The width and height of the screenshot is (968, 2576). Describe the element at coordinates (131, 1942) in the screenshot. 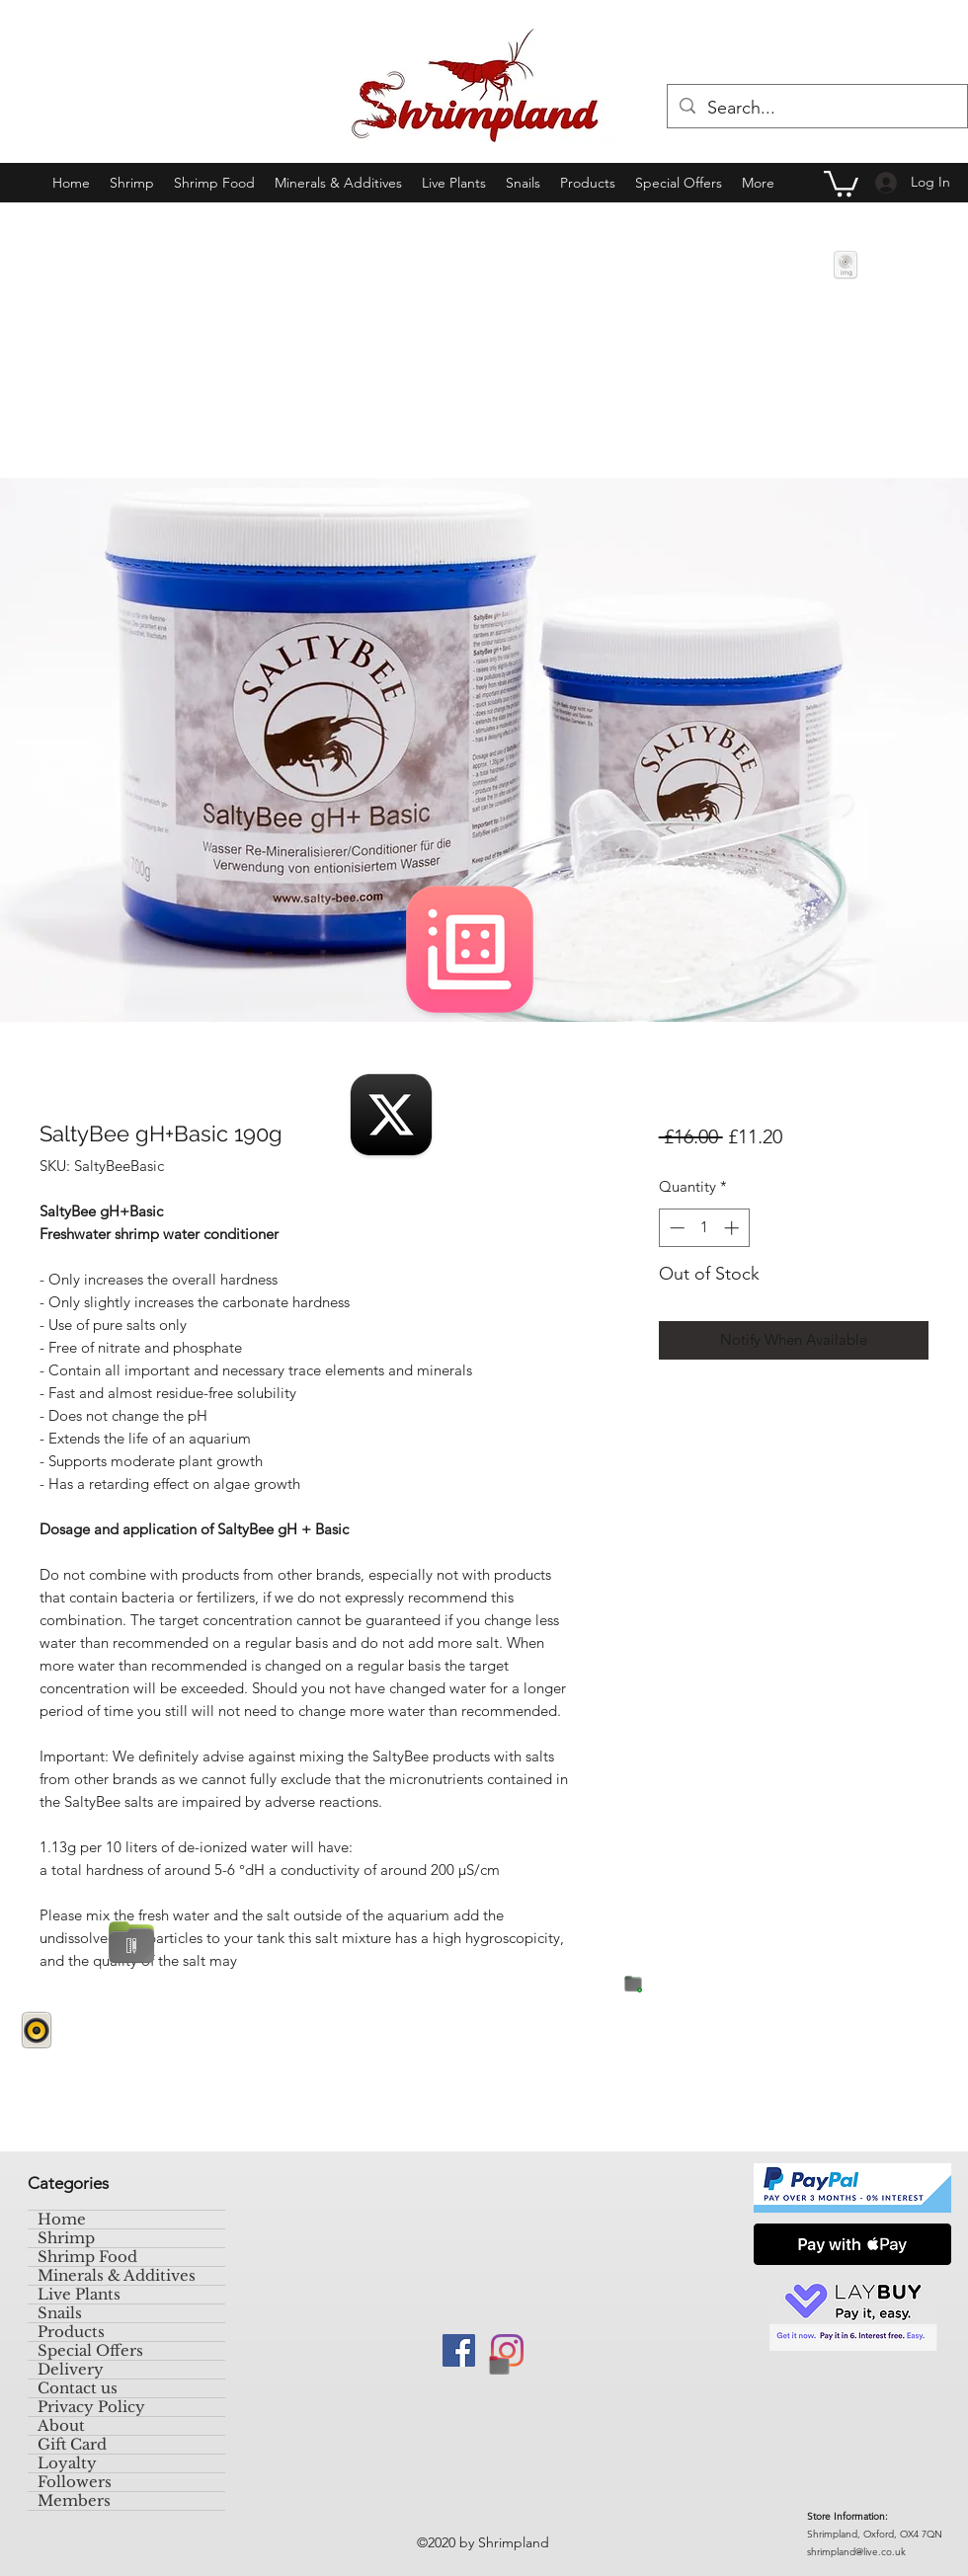

I see `open templates folder` at that location.